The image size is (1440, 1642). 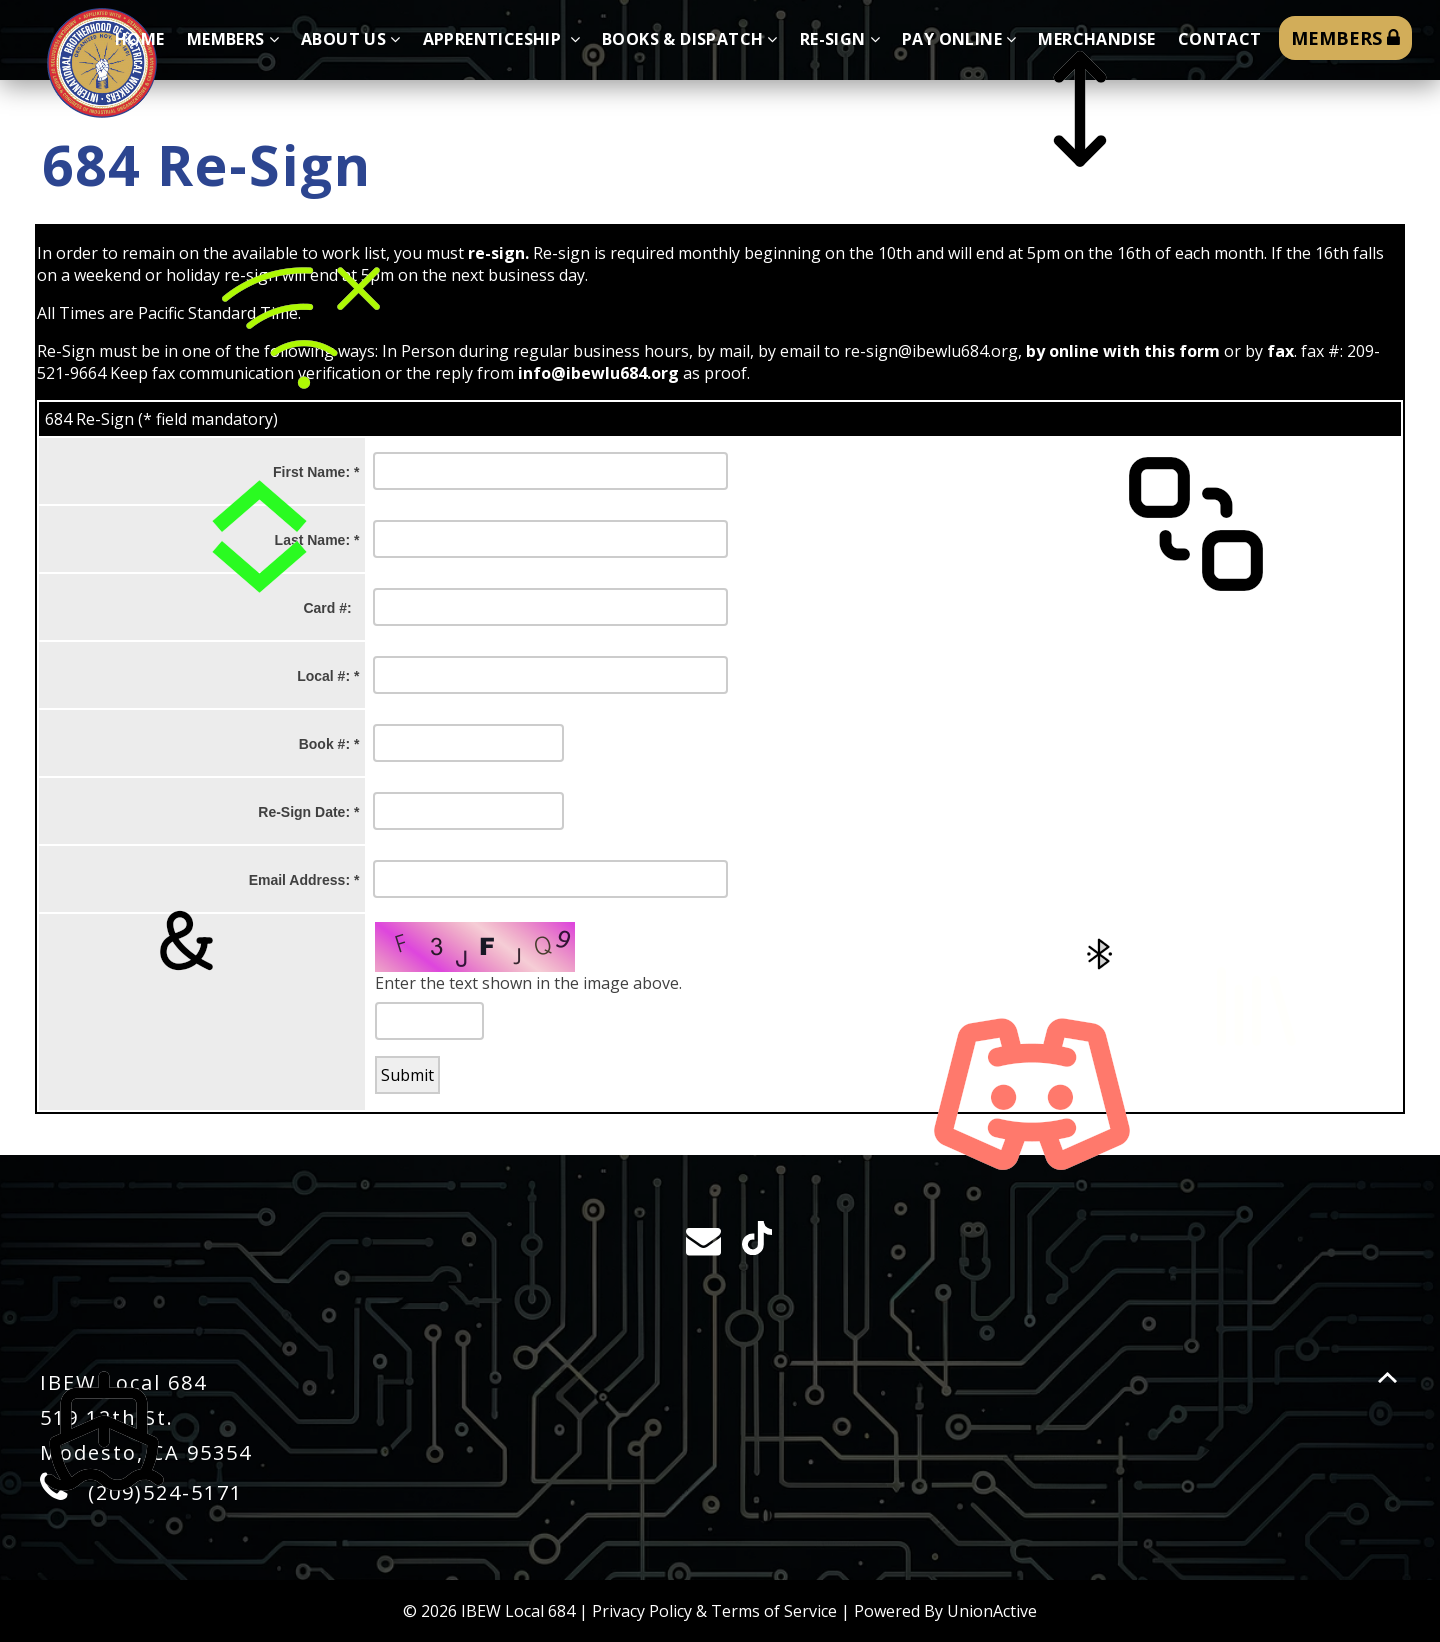 What do you see at coordinates (104, 1431) in the screenshot?
I see `access shipping or delivery options` at bounding box center [104, 1431].